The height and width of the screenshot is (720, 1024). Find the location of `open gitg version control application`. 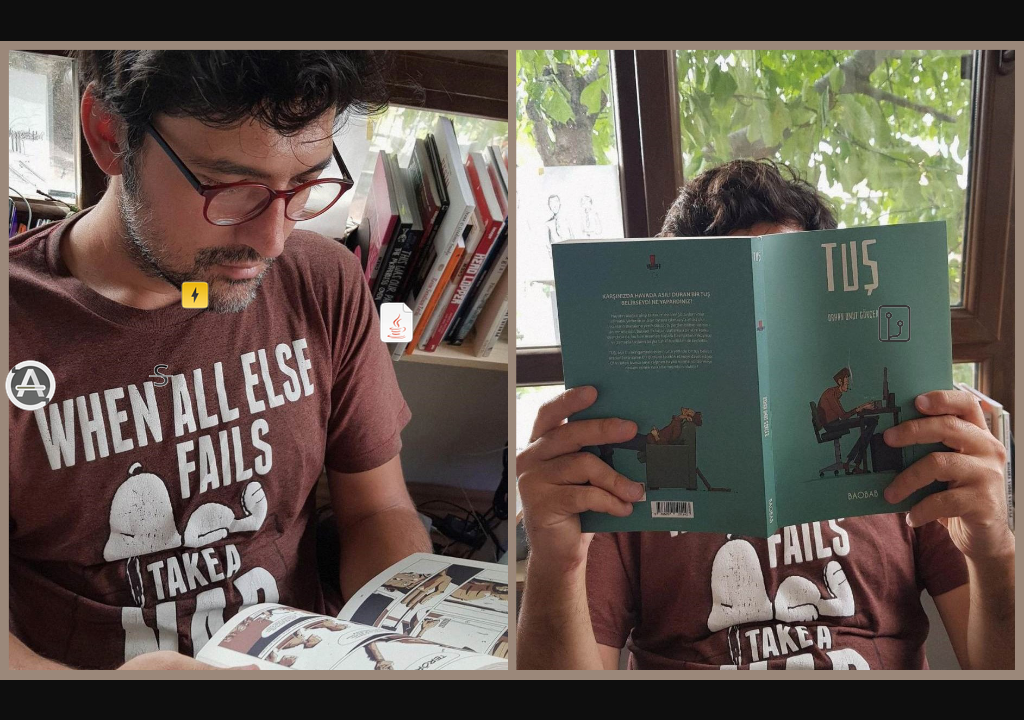

open gitg version control application is located at coordinates (894, 323).